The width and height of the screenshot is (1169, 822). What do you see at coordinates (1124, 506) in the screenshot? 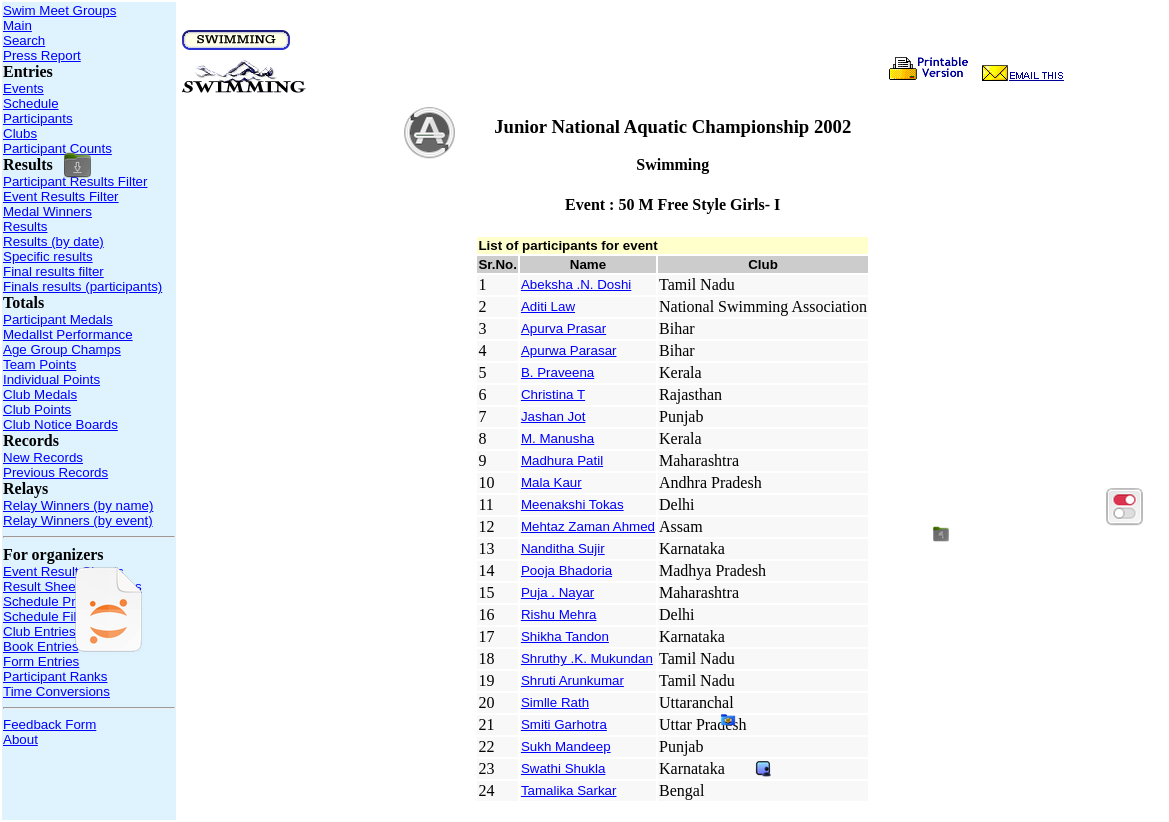
I see `open system settings or preferences` at bounding box center [1124, 506].